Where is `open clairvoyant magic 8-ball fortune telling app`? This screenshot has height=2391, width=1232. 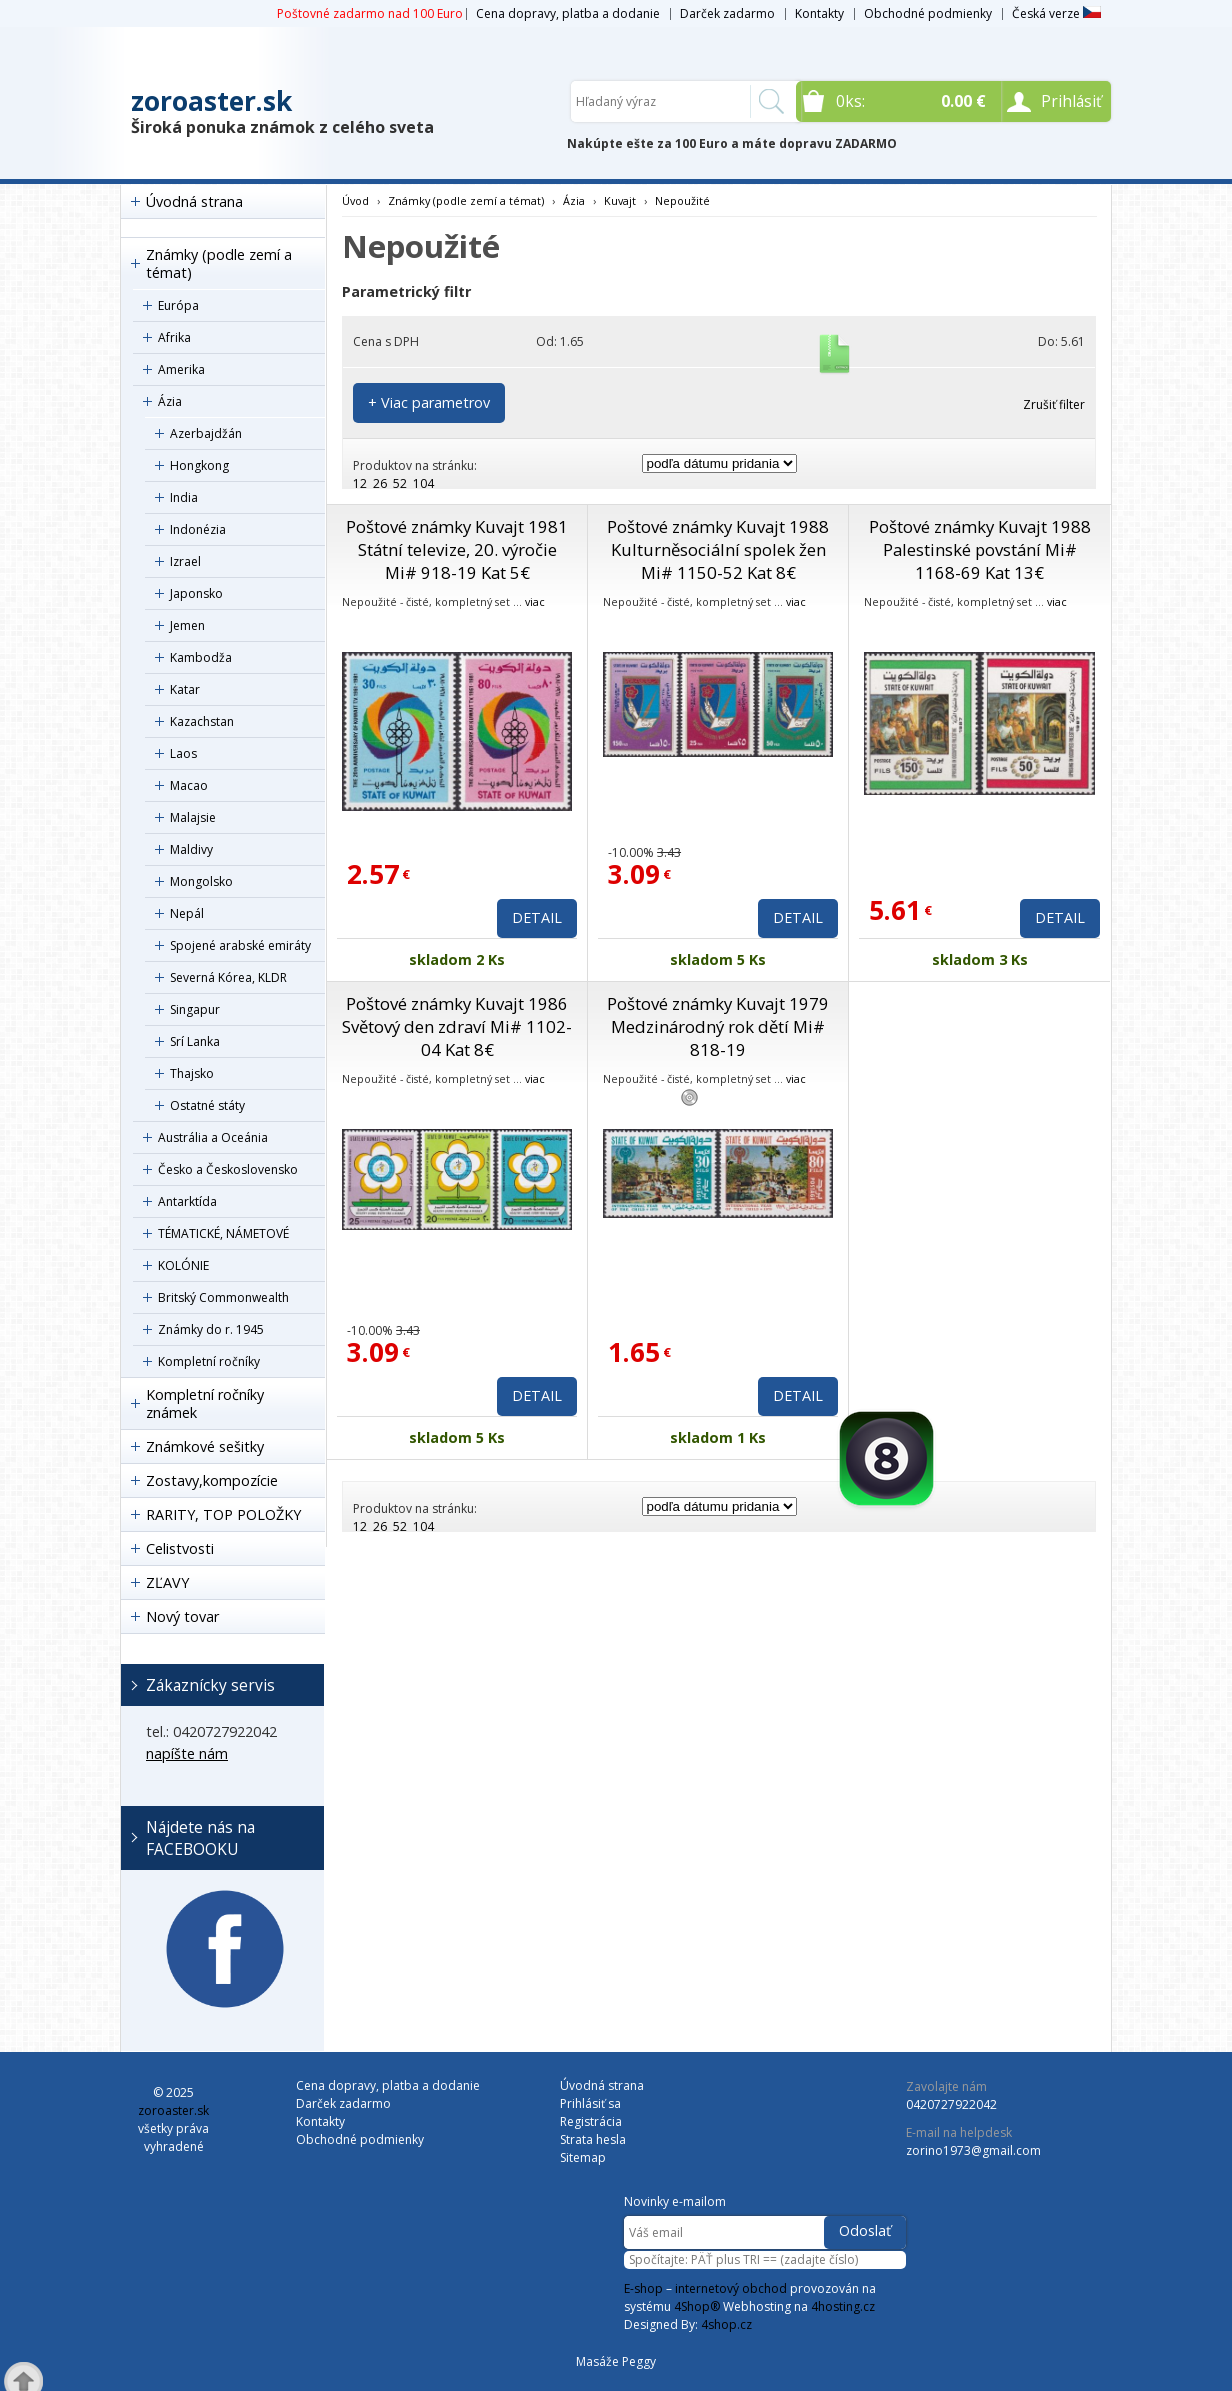 open clairvoyant magic 8-ball fortune telling app is located at coordinates (886, 1458).